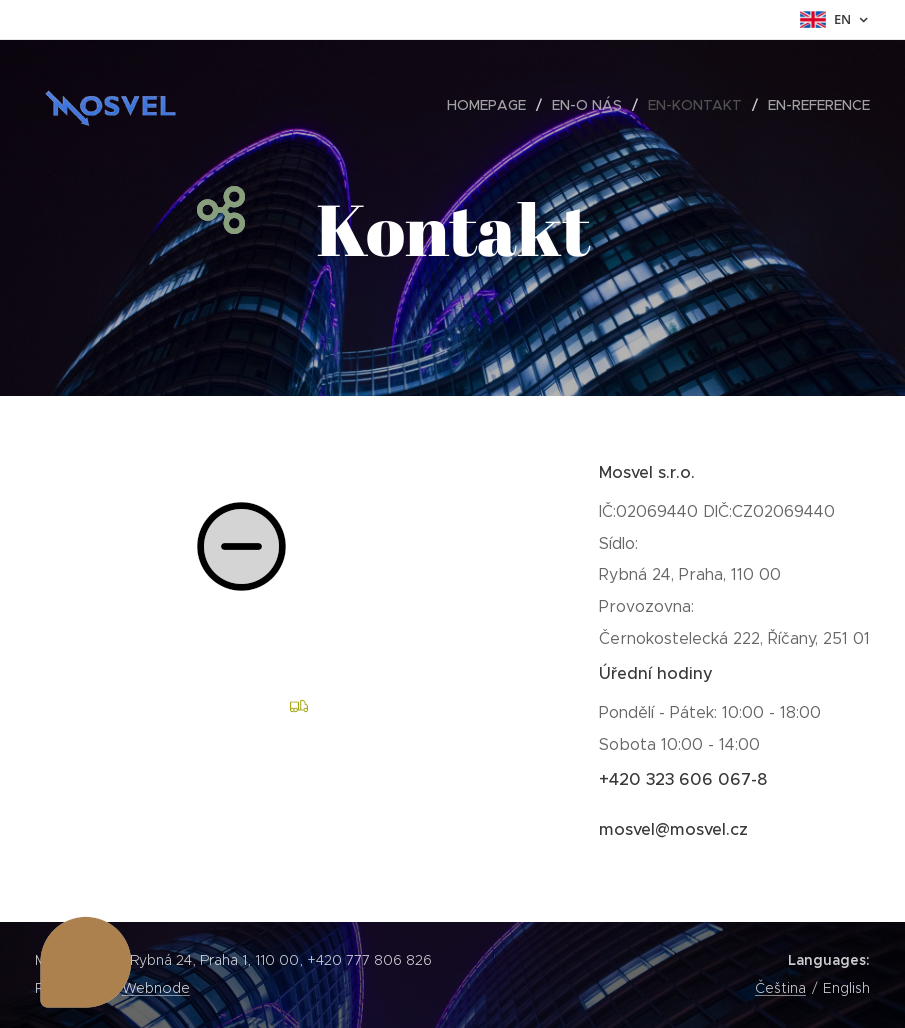 The width and height of the screenshot is (905, 1028). I want to click on track shipment or delivery status, so click(299, 706).